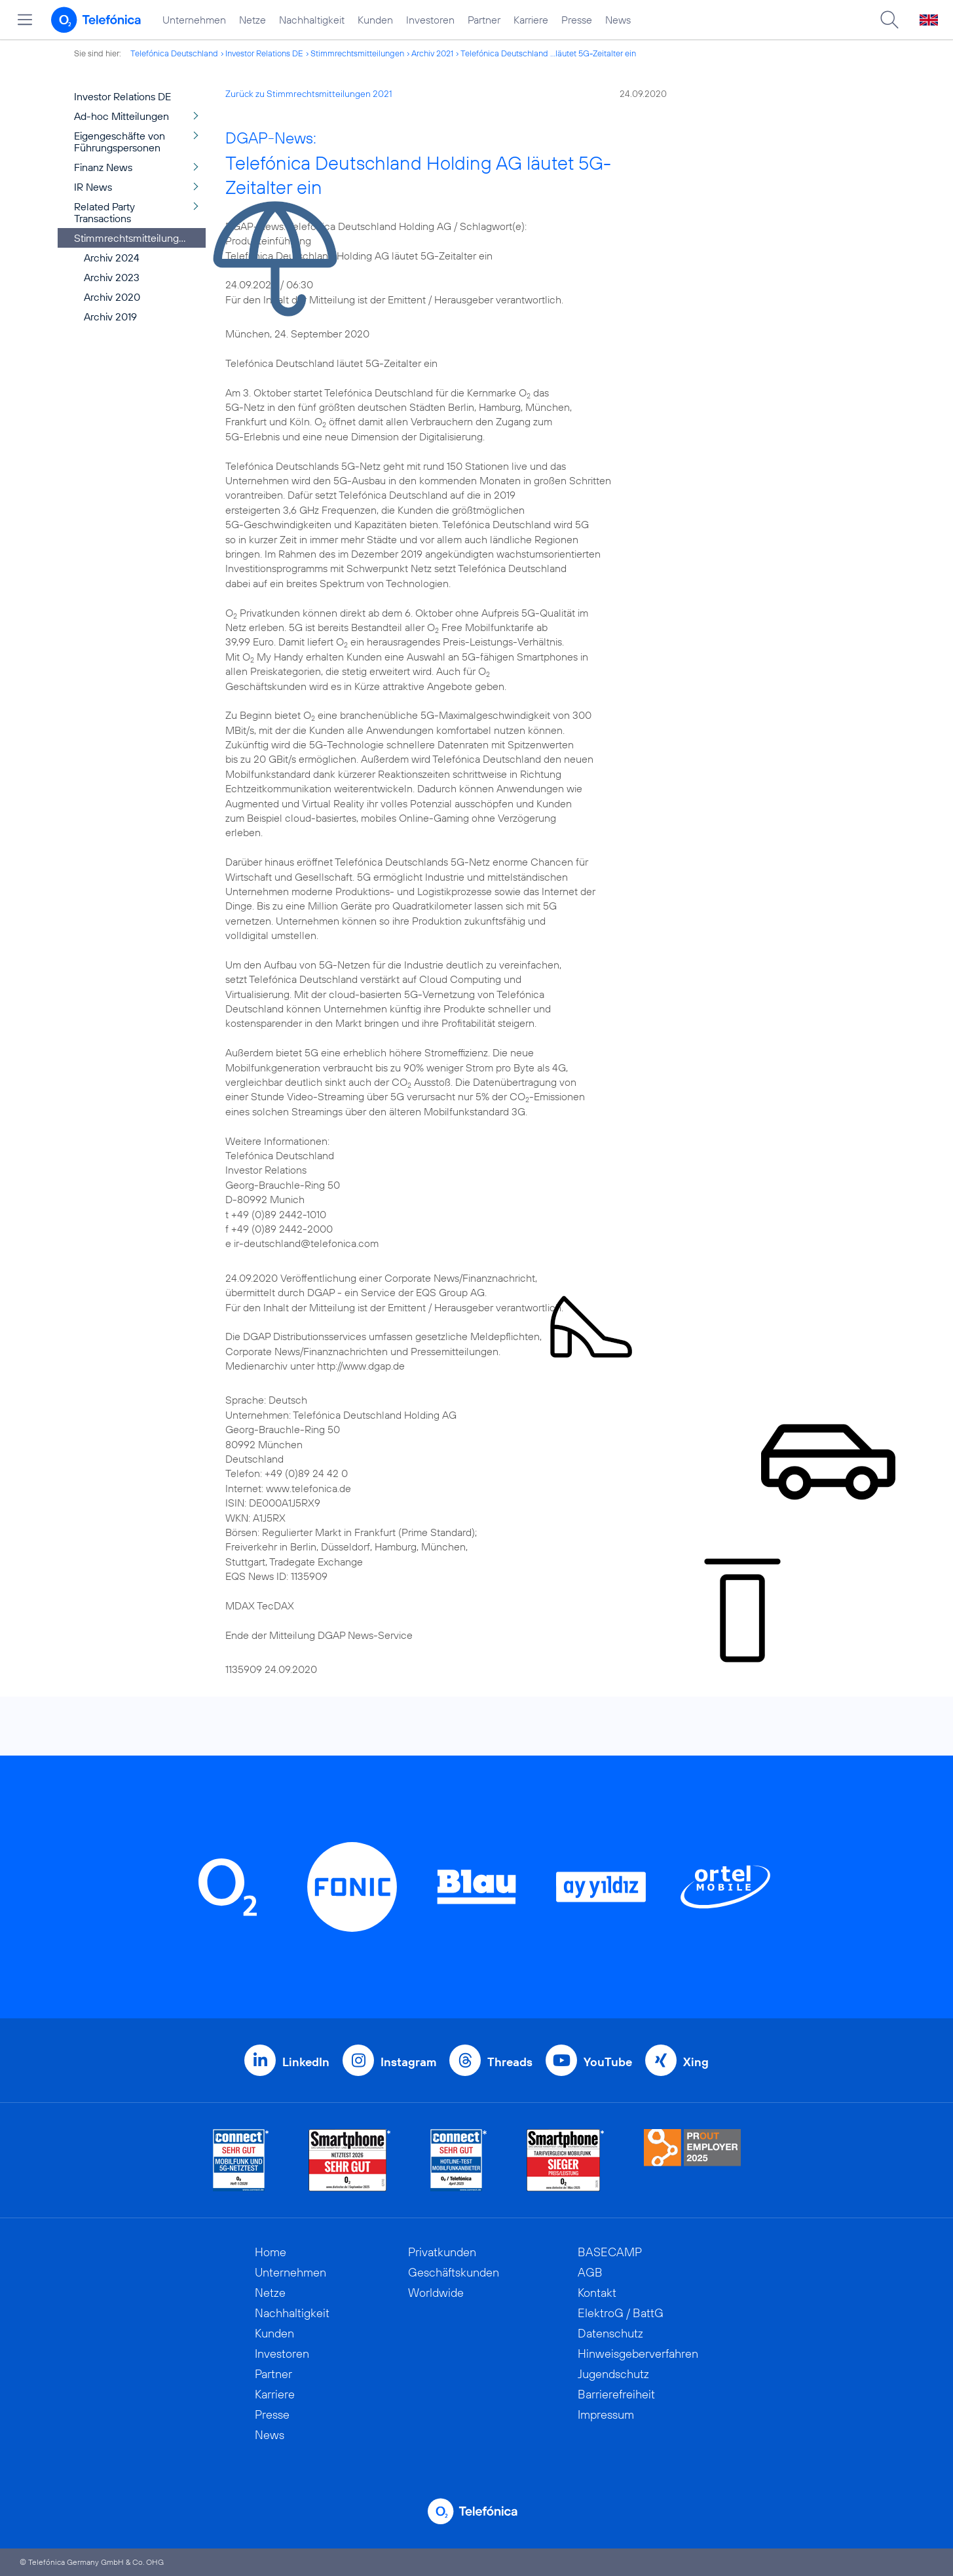 This screenshot has width=953, height=2576. What do you see at coordinates (828, 1457) in the screenshot?
I see `select car or vehicle mode` at bounding box center [828, 1457].